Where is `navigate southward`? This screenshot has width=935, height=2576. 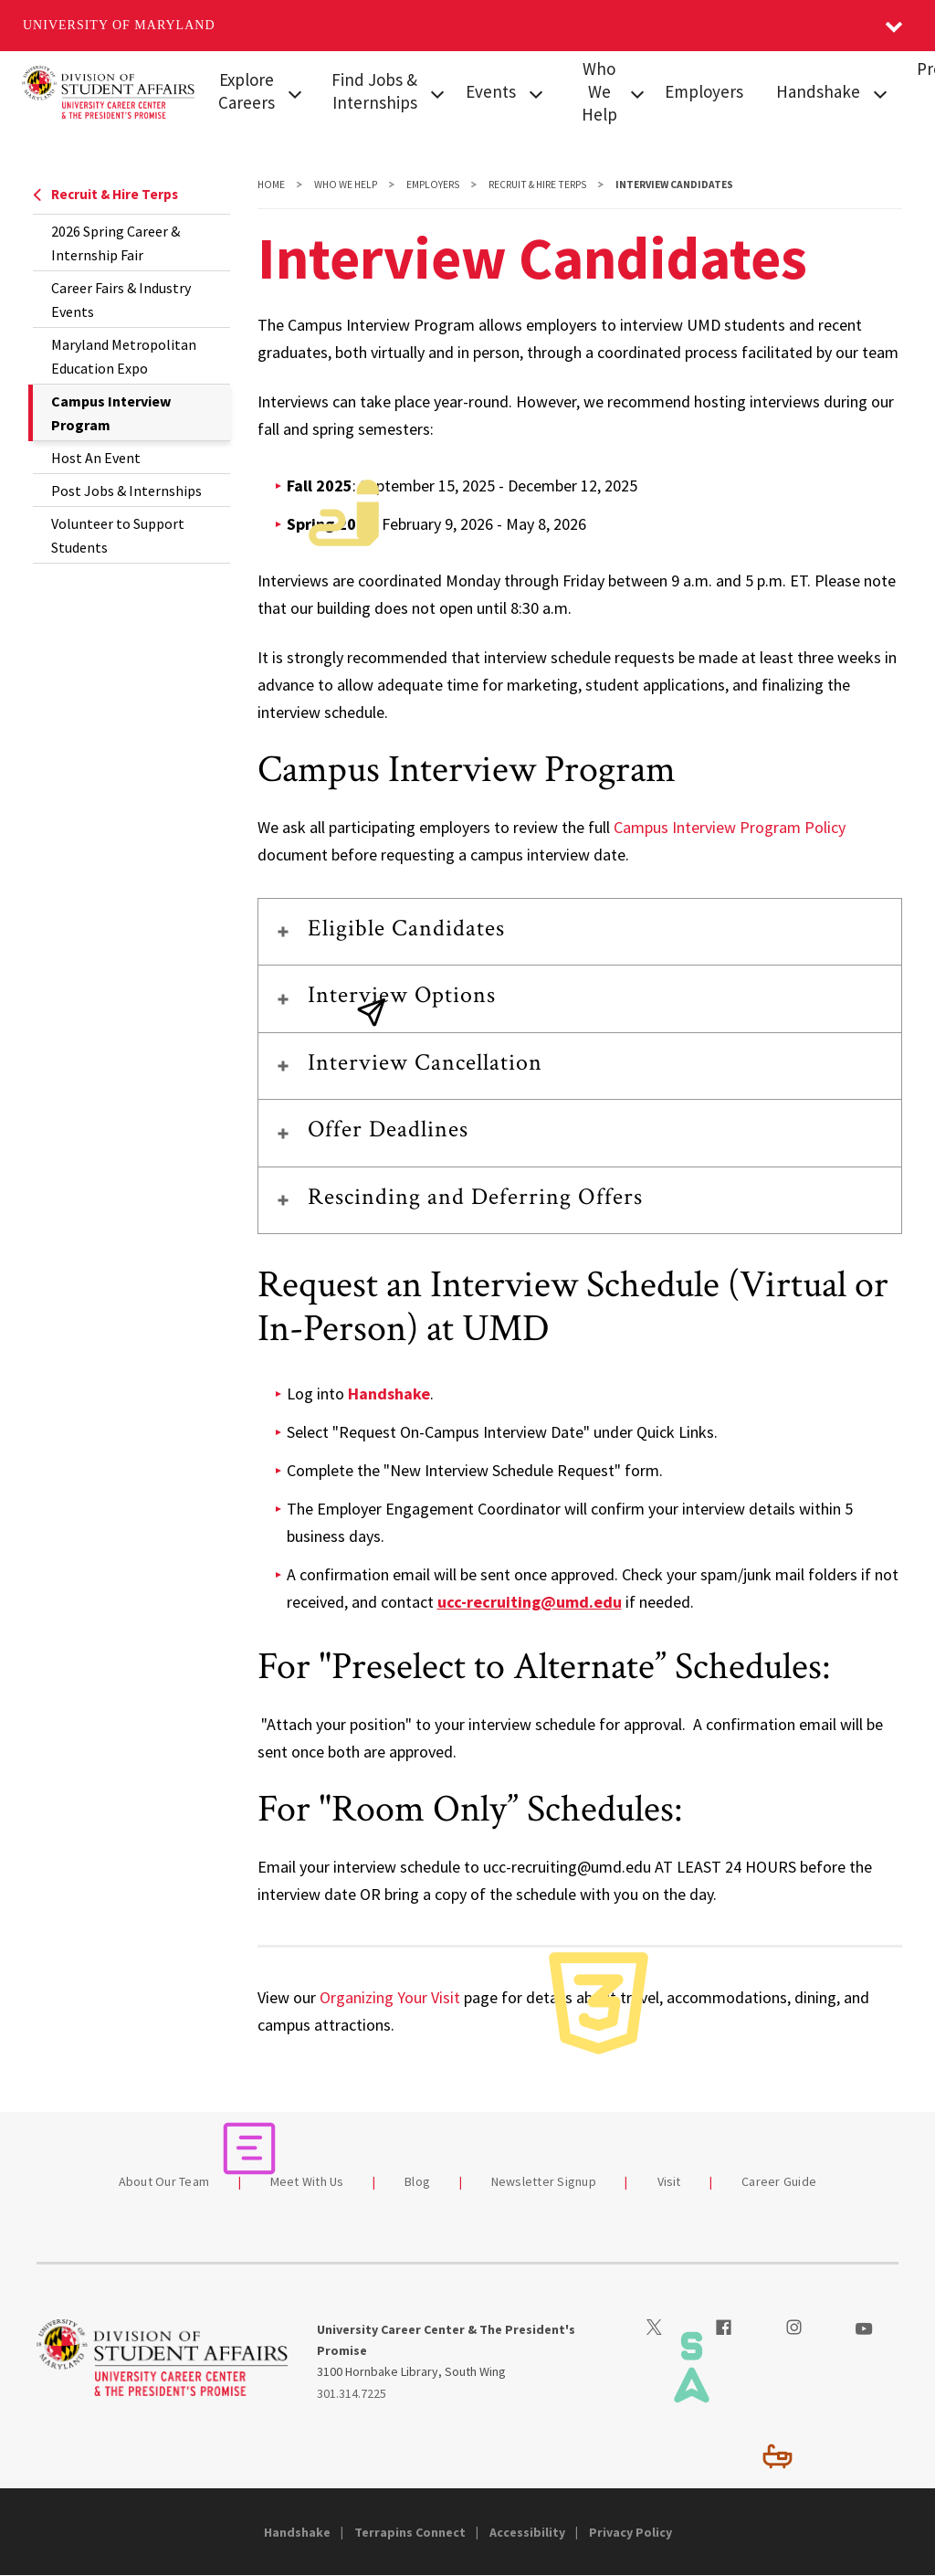
navigate southward is located at coordinates (691, 2367).